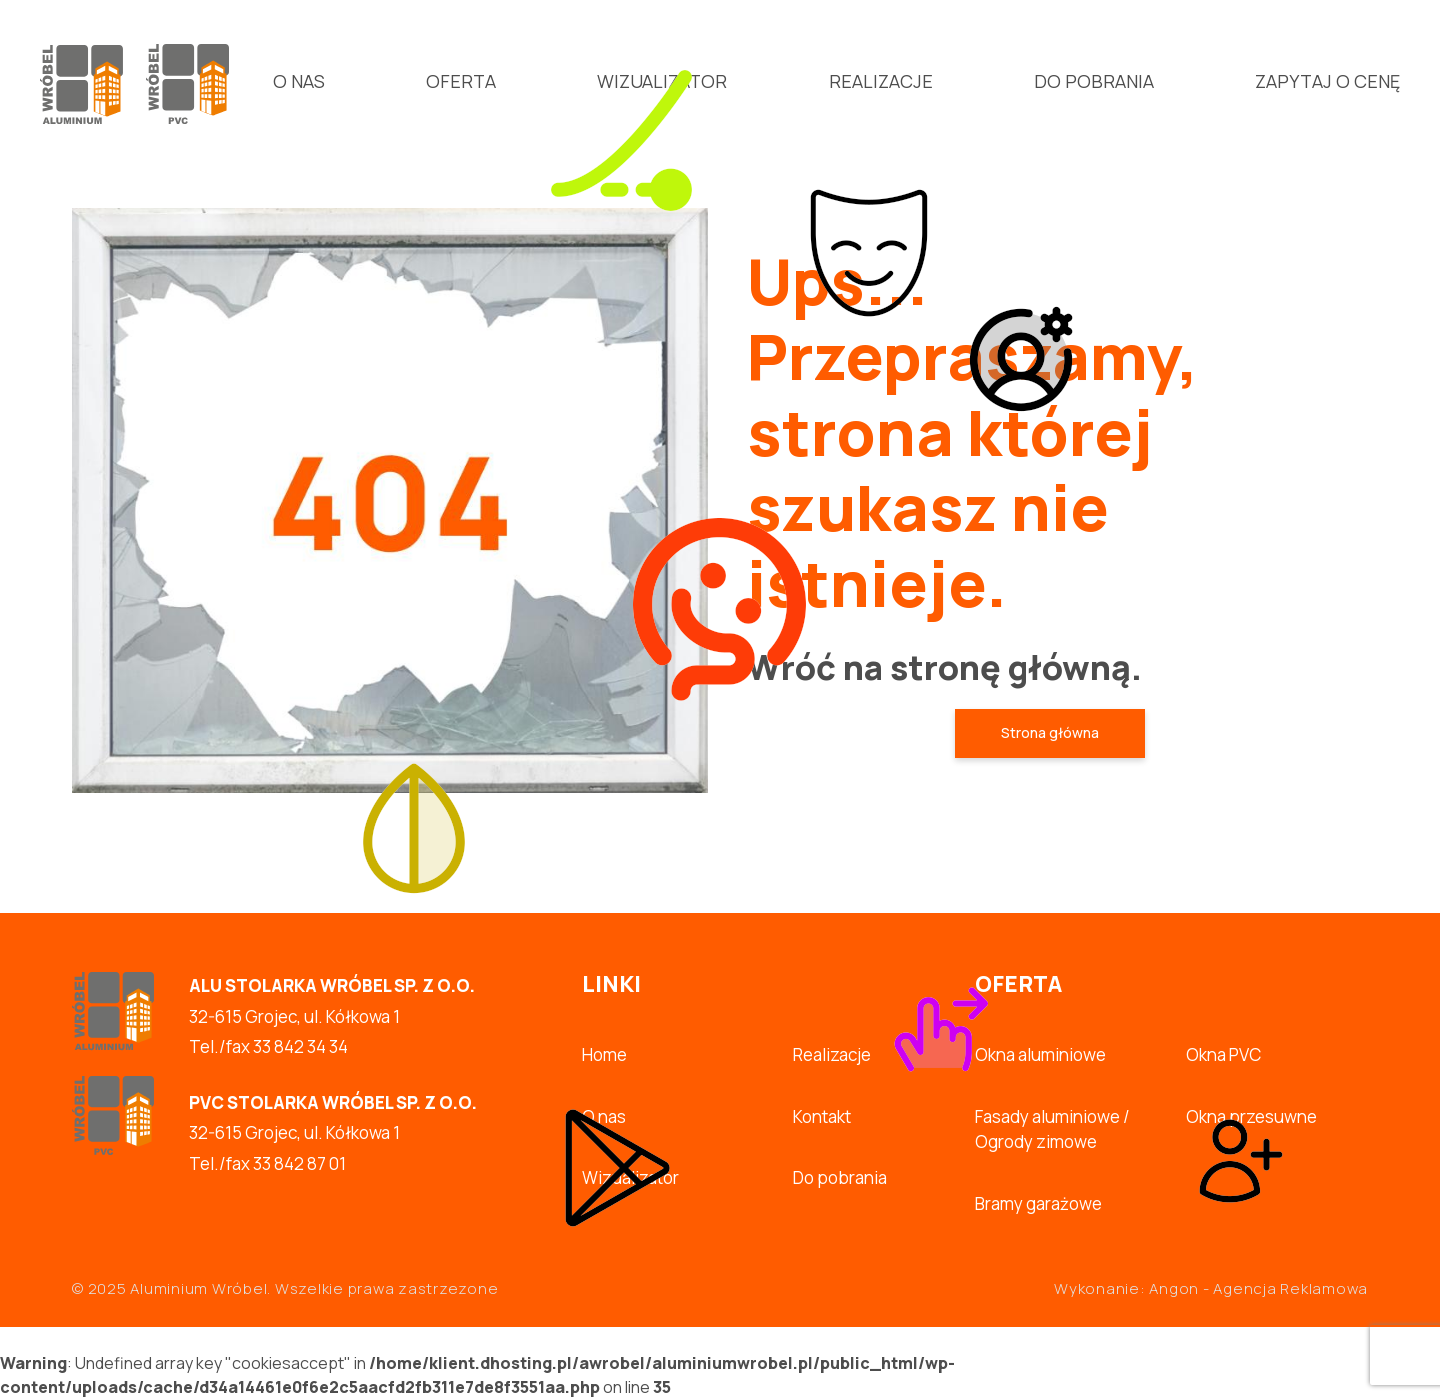  Describe the element at coordinates (936, 1032) in the screenshot. I see `swipe right to continue or advance` at that location.